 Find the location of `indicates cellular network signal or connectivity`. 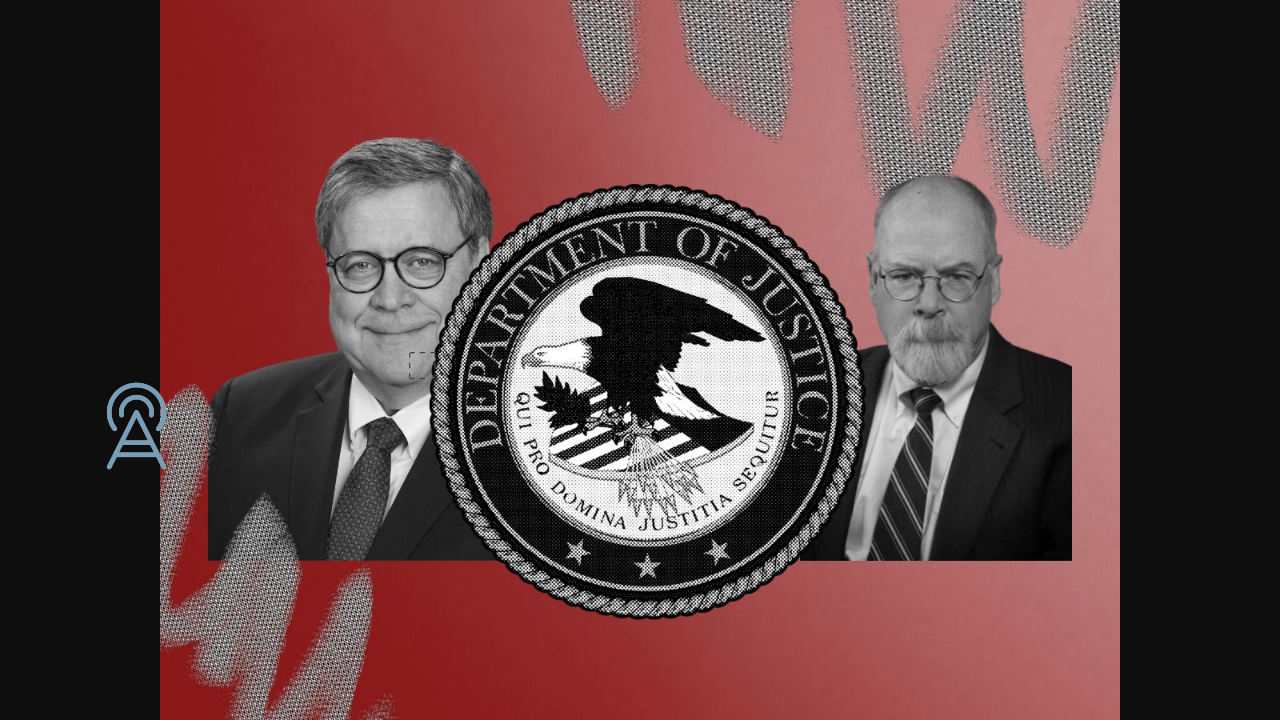

indicates cellular network signal or connectivity is located at coordinates (136, 427).